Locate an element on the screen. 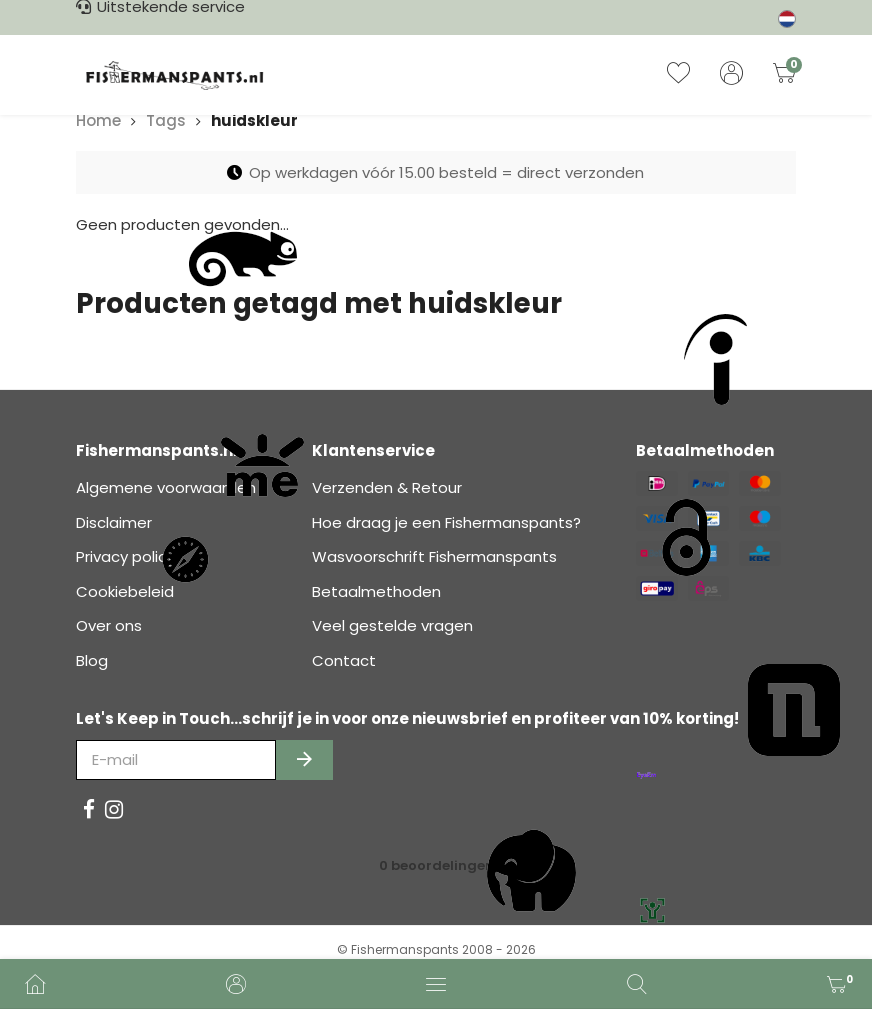 The height and width of the screenshot is (1009, 872). open Safari web browser is located at coordinates (185, 559).